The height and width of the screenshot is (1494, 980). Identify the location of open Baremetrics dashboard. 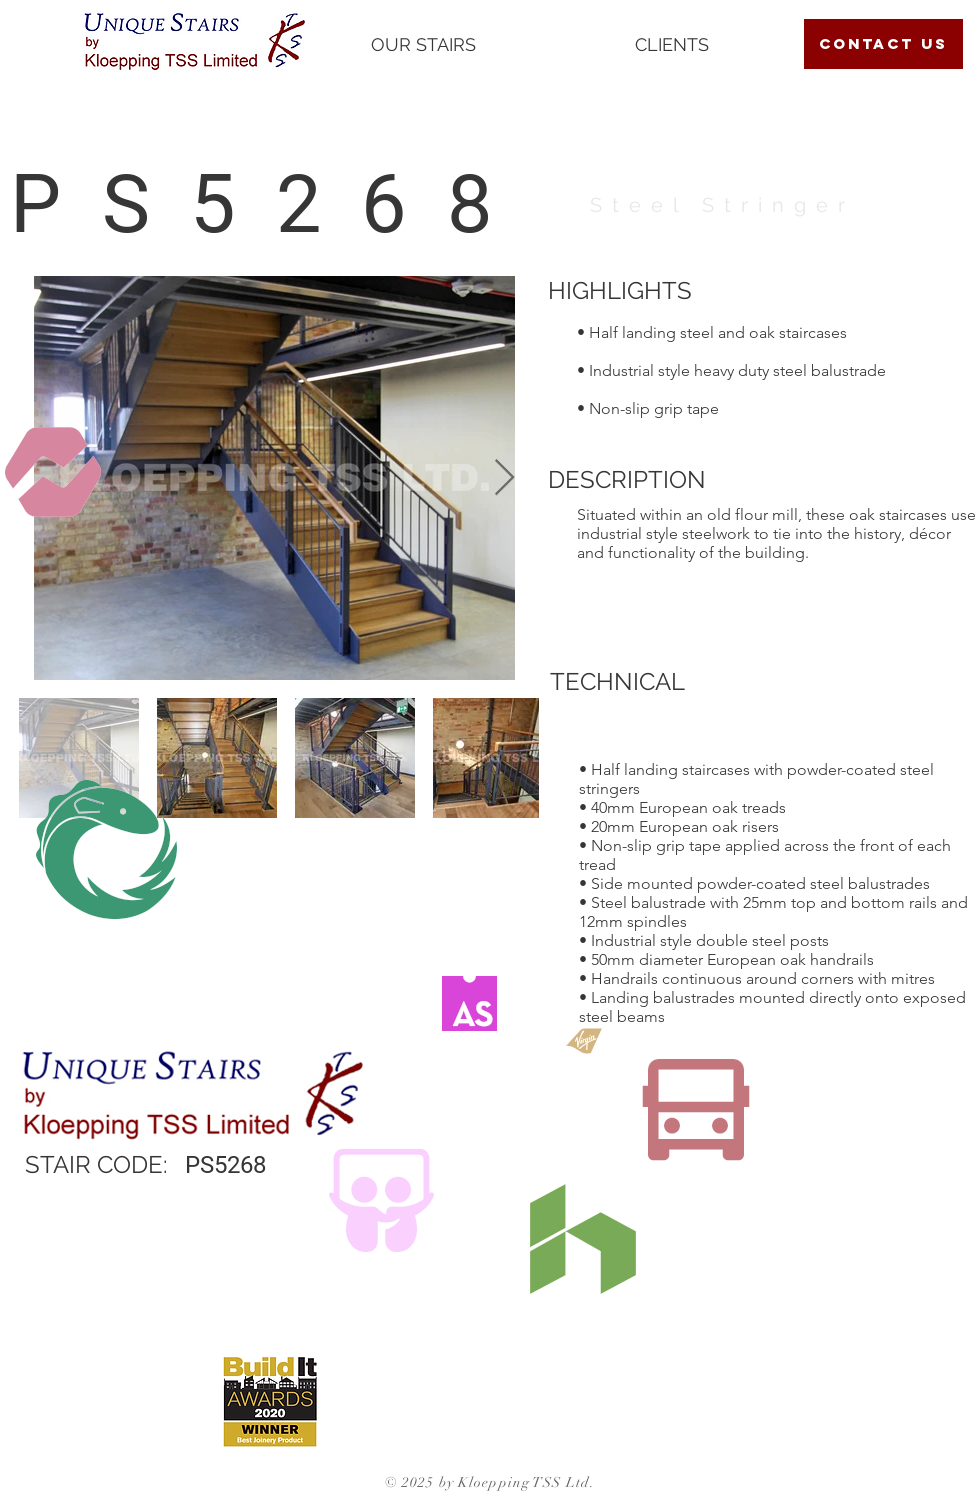
(53, 472).